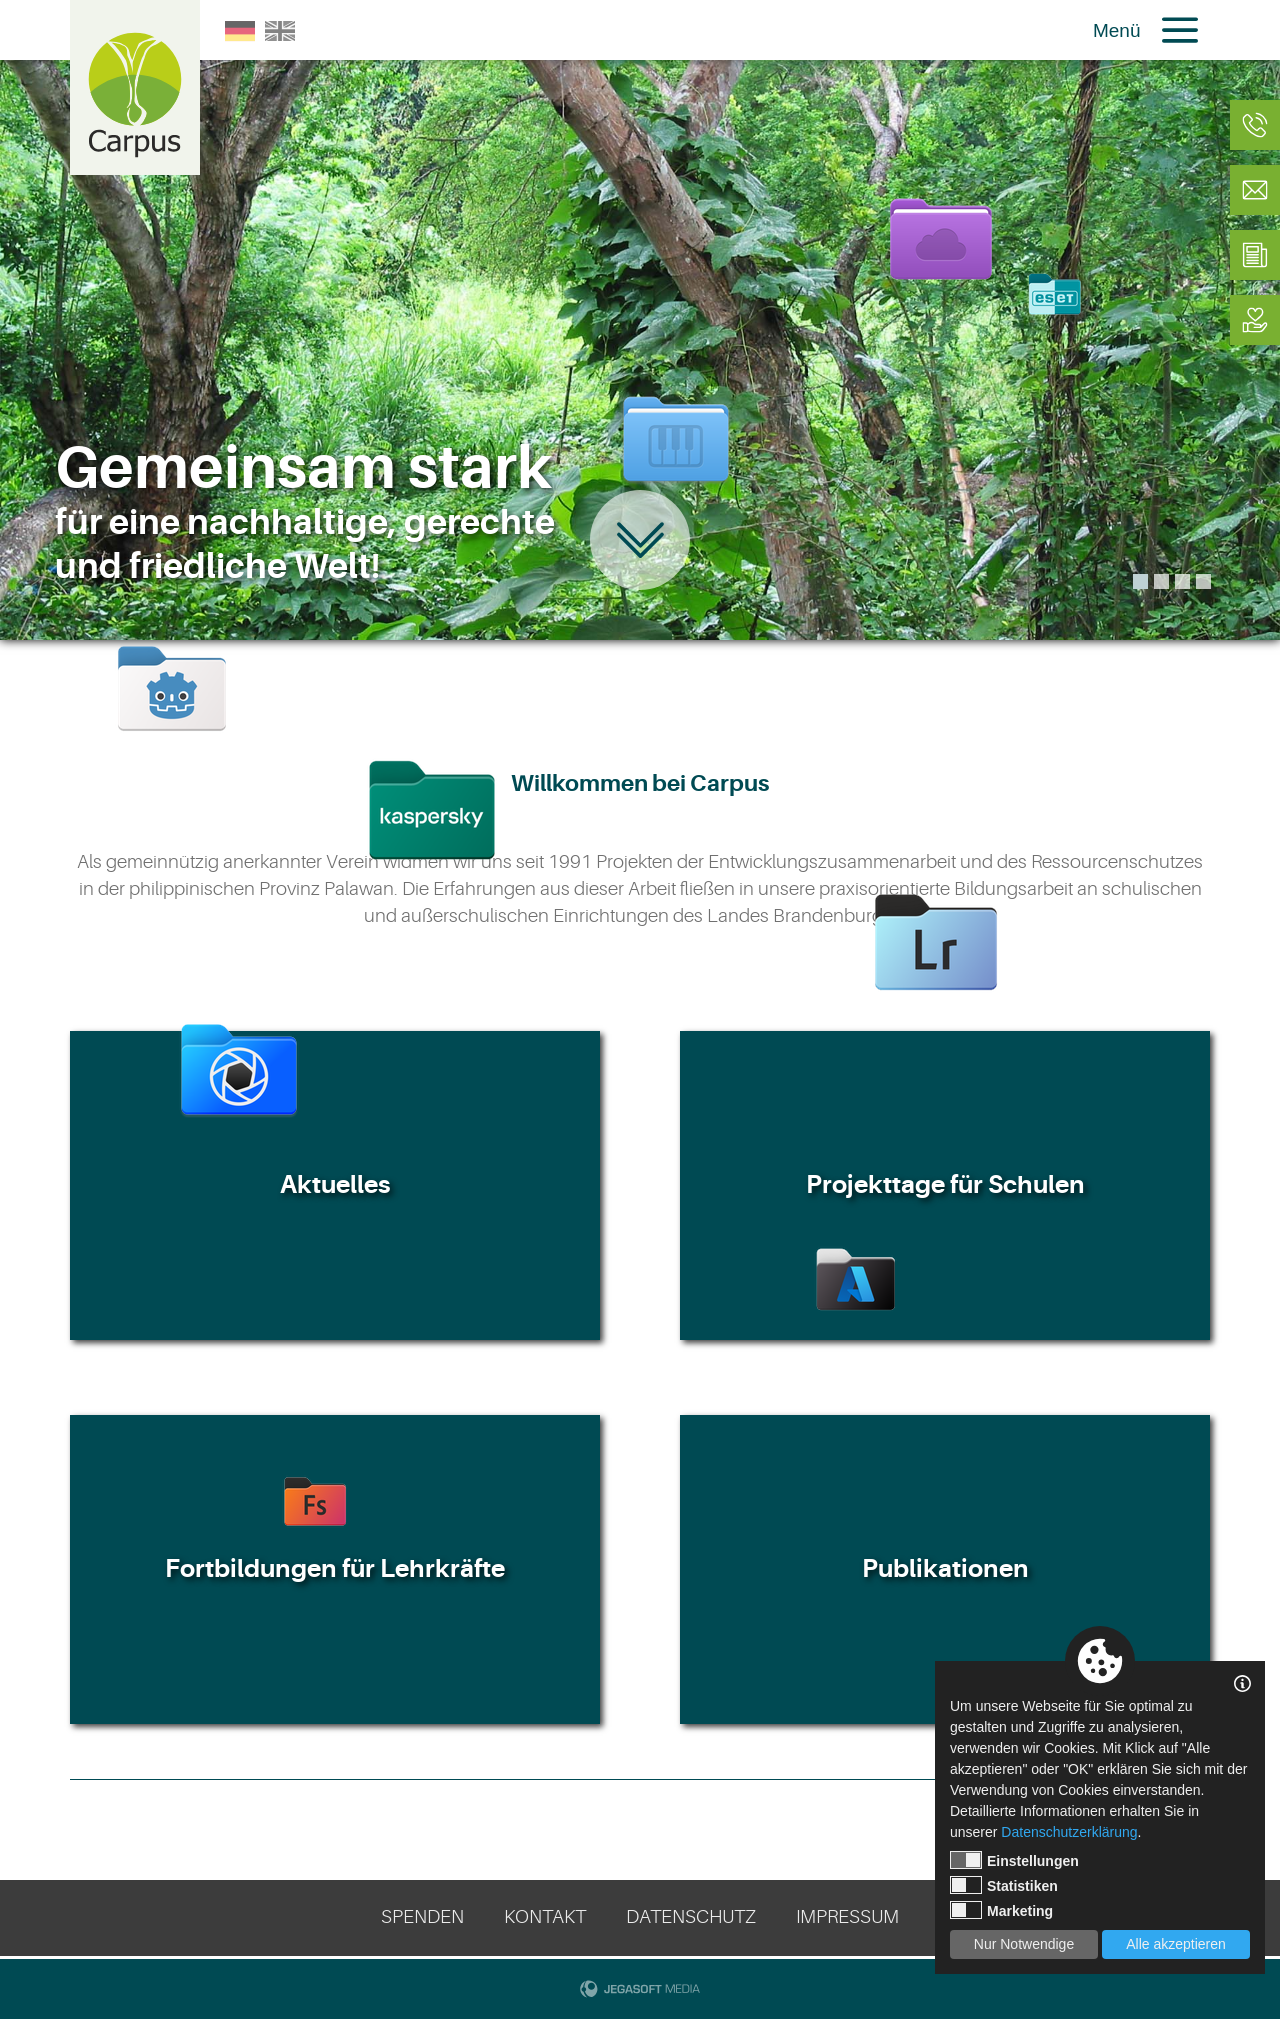  What do you see at coordinates (855, 1281) in the screenshot?
I see `open azure or microsoft cloud-related files` at bounding box center [855, 1281].